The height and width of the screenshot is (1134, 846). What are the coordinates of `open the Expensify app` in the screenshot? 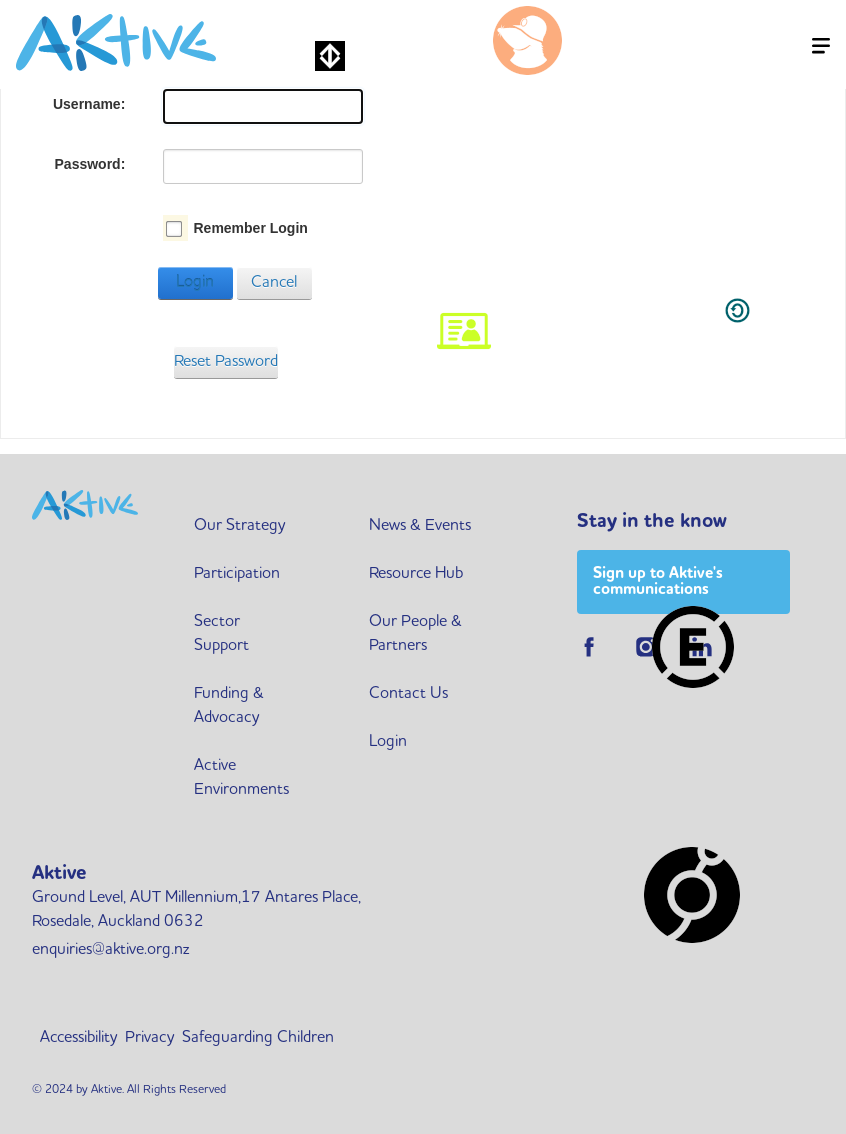 It's located at (693, 647).